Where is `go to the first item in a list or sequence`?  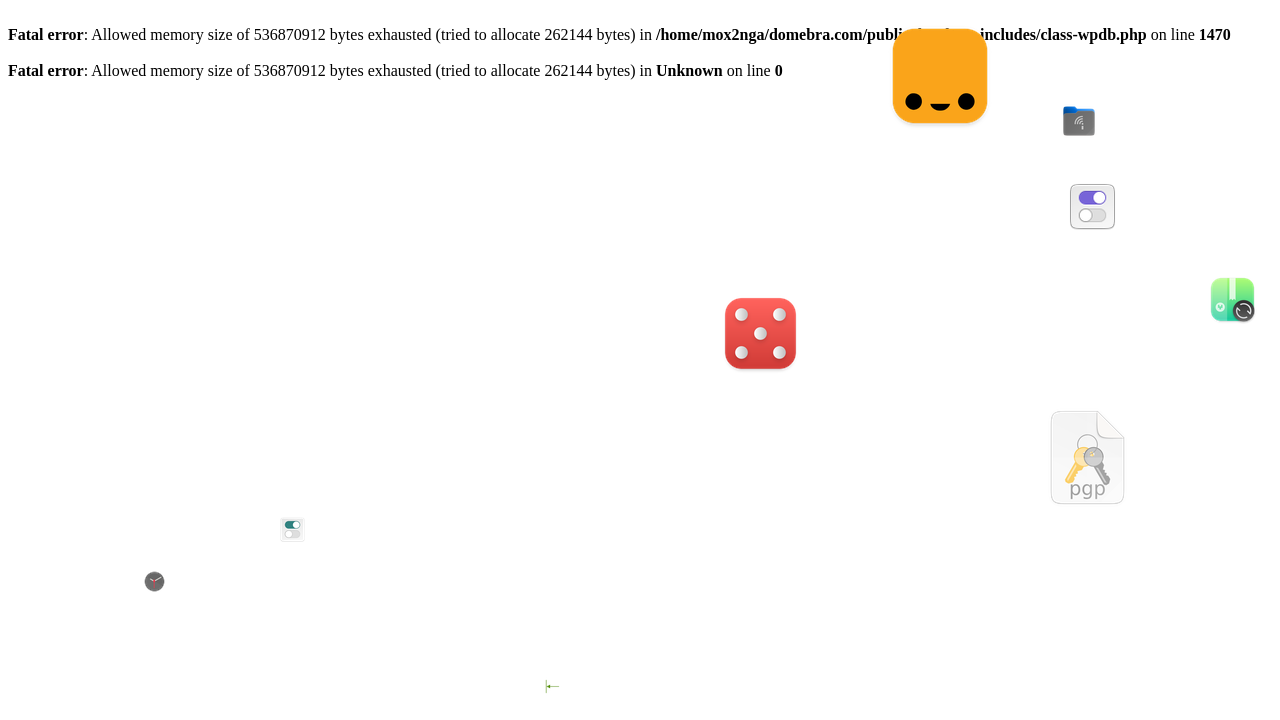
go to the first item in a list or sequence is located at coordinates (552, 686).